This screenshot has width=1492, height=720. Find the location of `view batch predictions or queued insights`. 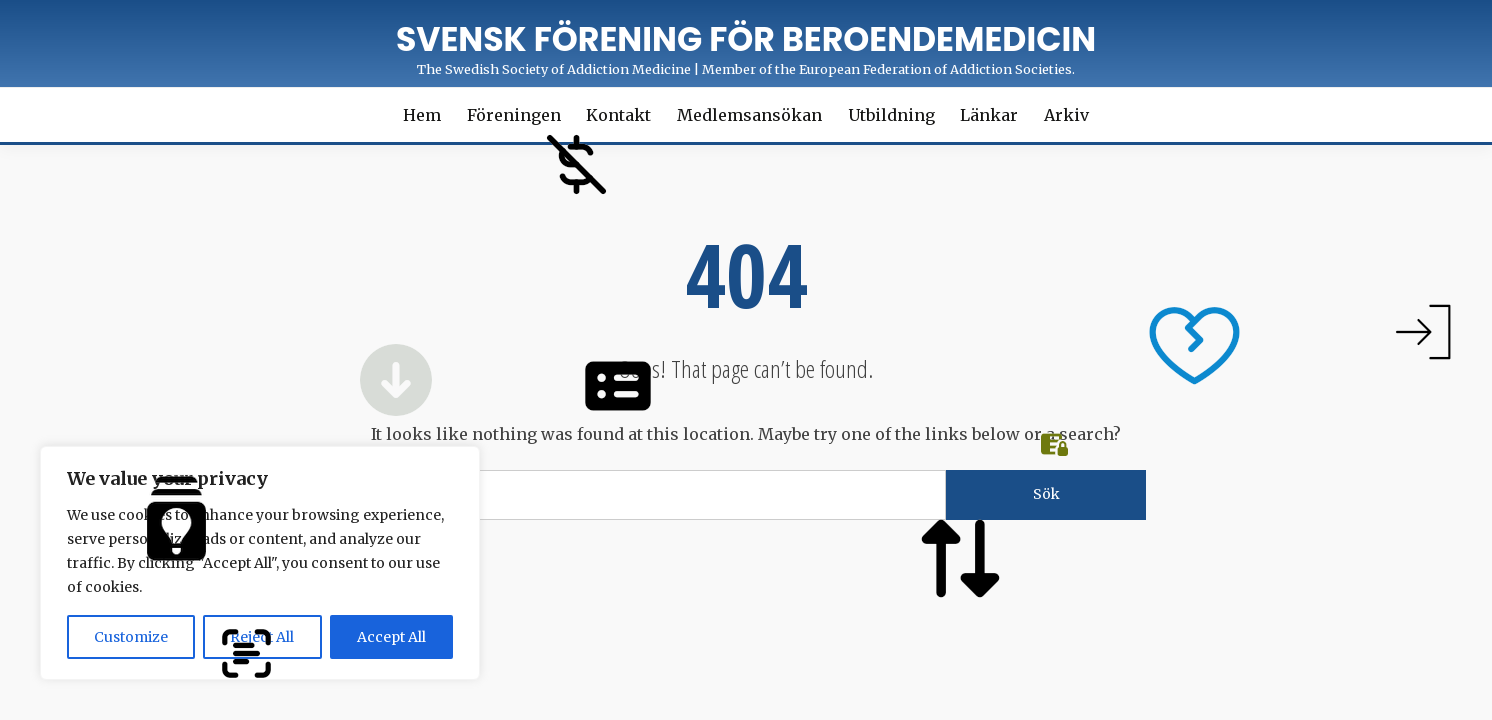

view batch predictions or queued insights is located at coordinates (176, 518).